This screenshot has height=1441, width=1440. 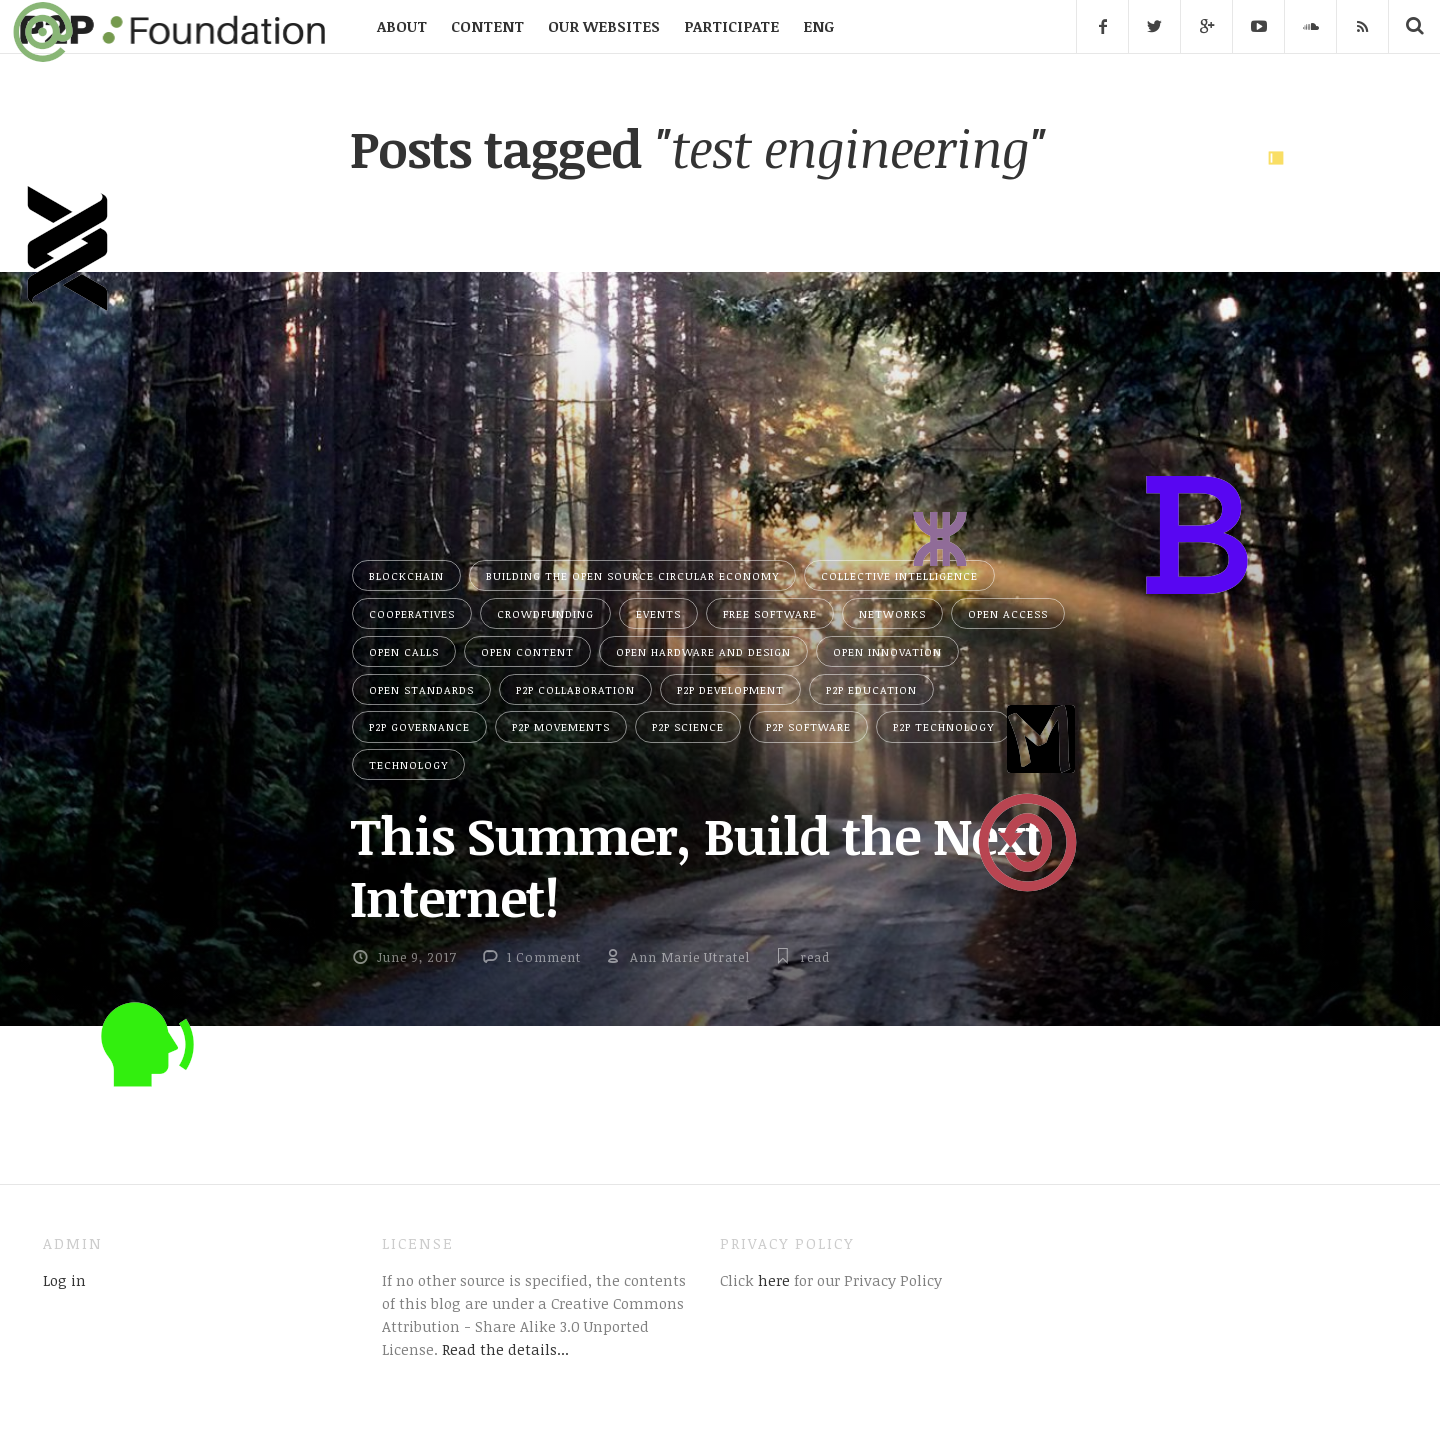 What do you see at coordinates (940, 539) in the screenshot?
I see `open the Shenzhen Metro app` at bounding box center [940, 539].